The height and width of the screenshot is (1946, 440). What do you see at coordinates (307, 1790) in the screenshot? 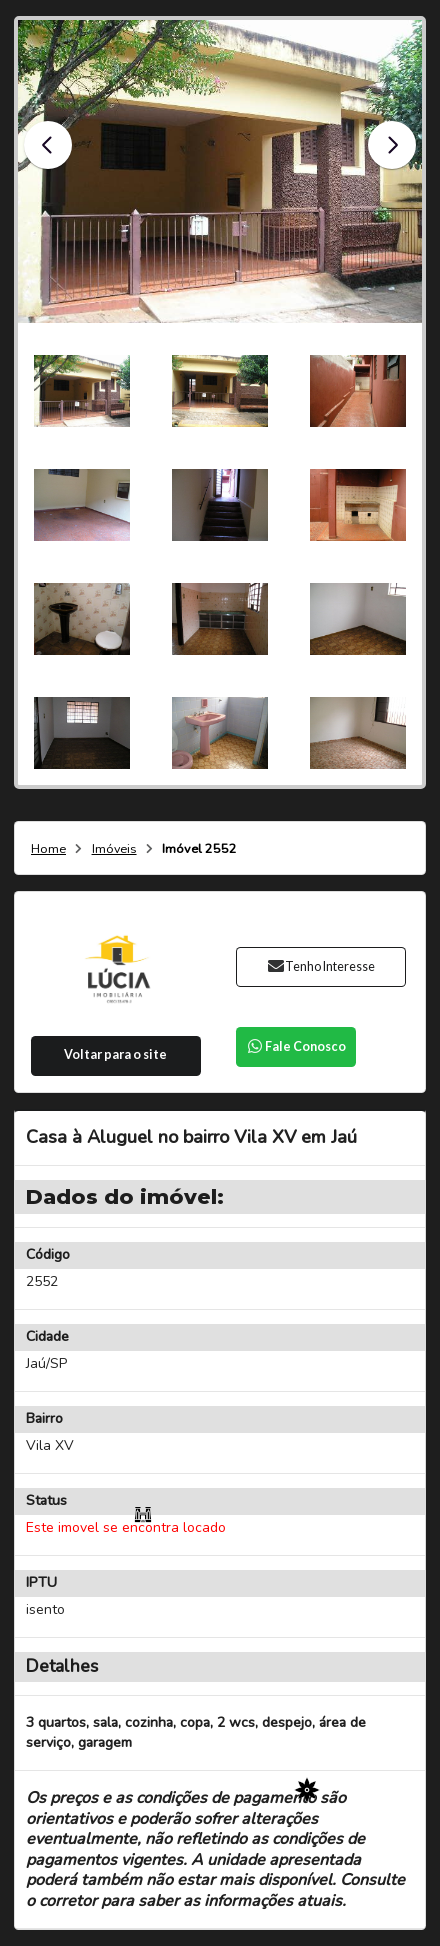
I see `decorative badge or achievement icon` at bounding box center [307, 1790].